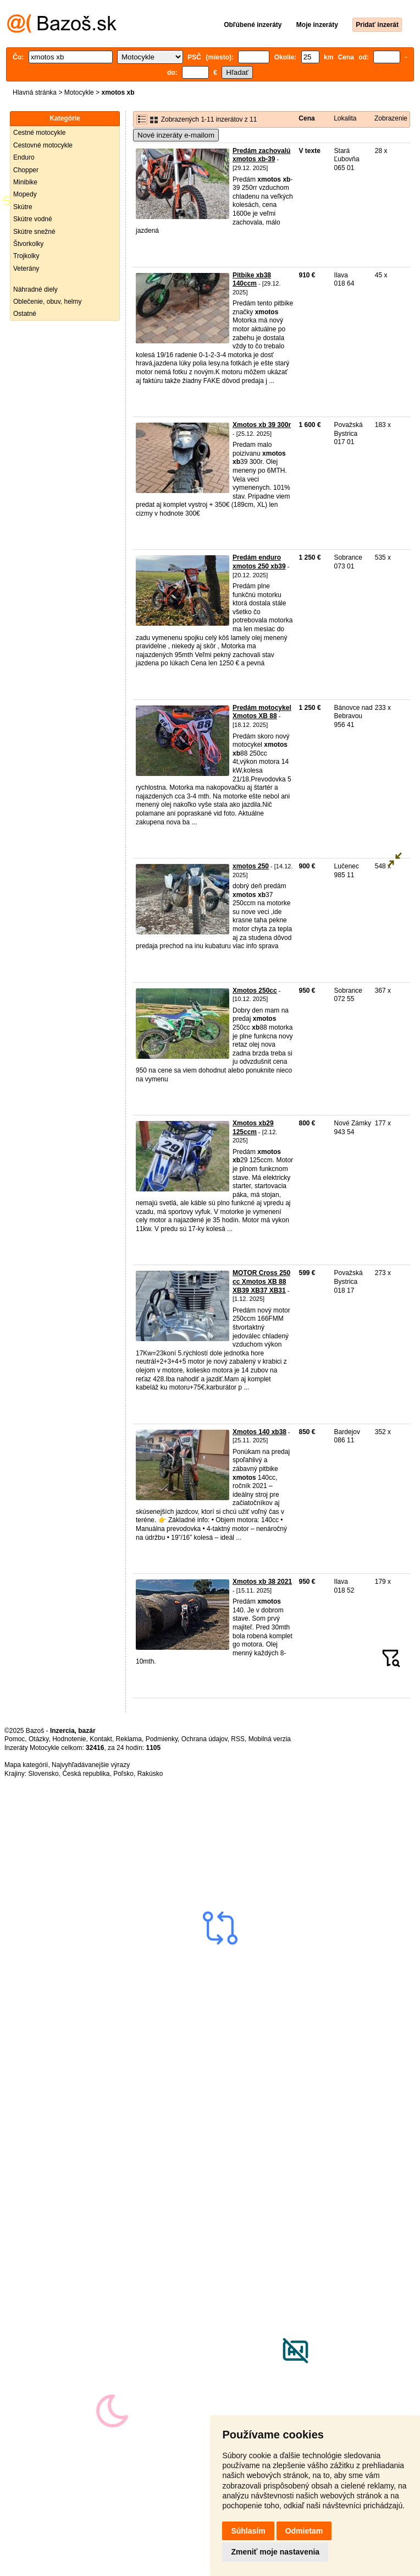  What do you see at coordinates (220, 1928) in the screenshot?
I see `compare branches or commits in a repository` at bounding box center [220, 1928].